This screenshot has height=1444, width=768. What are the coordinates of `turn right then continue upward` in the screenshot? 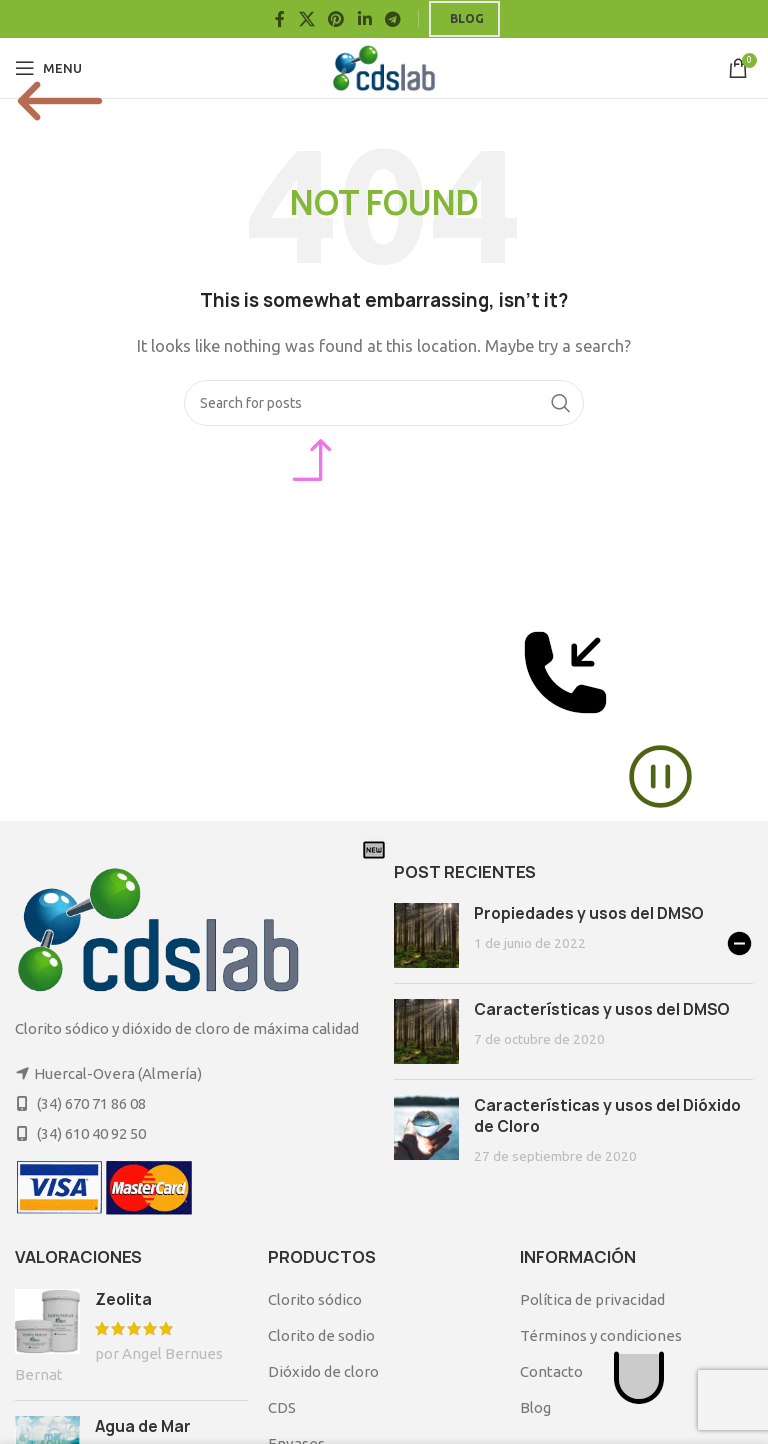 It's located at (312, 460).